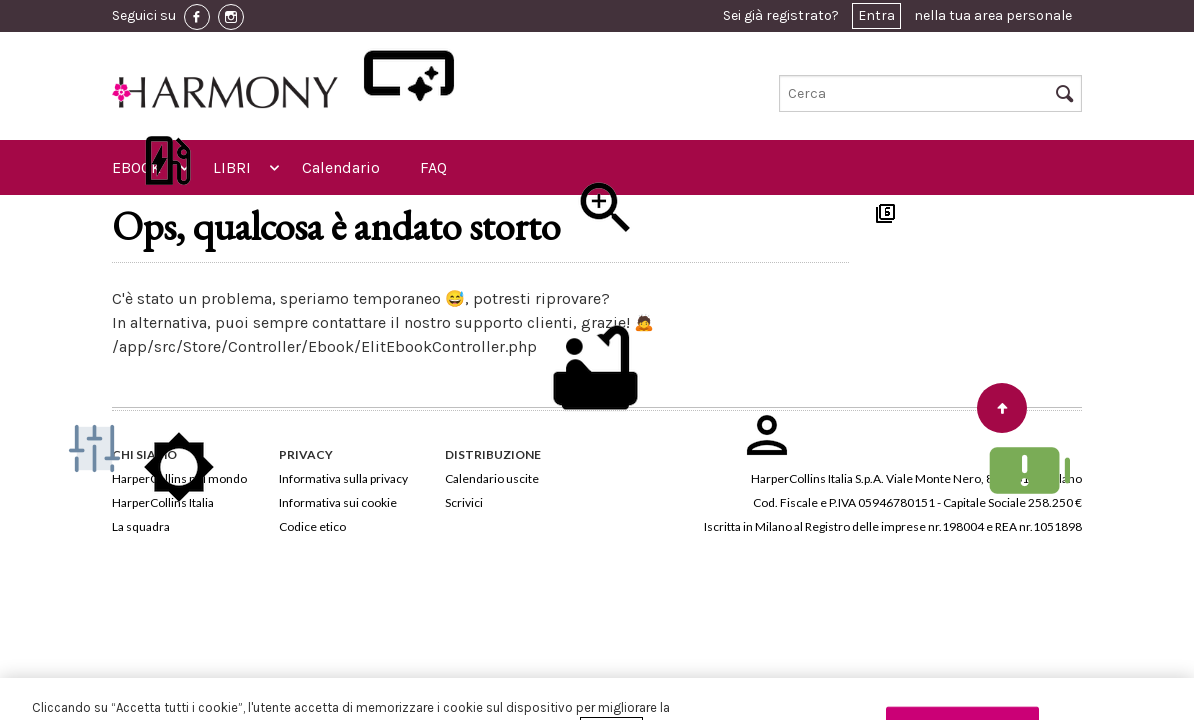 Image resolution: width=1194 pixels, height=720 pixels. What do you see at coordinates (167, 160) in the screenshot?
I see `find nearby electric vehicle charging stations` at bounding box center [167, 160].